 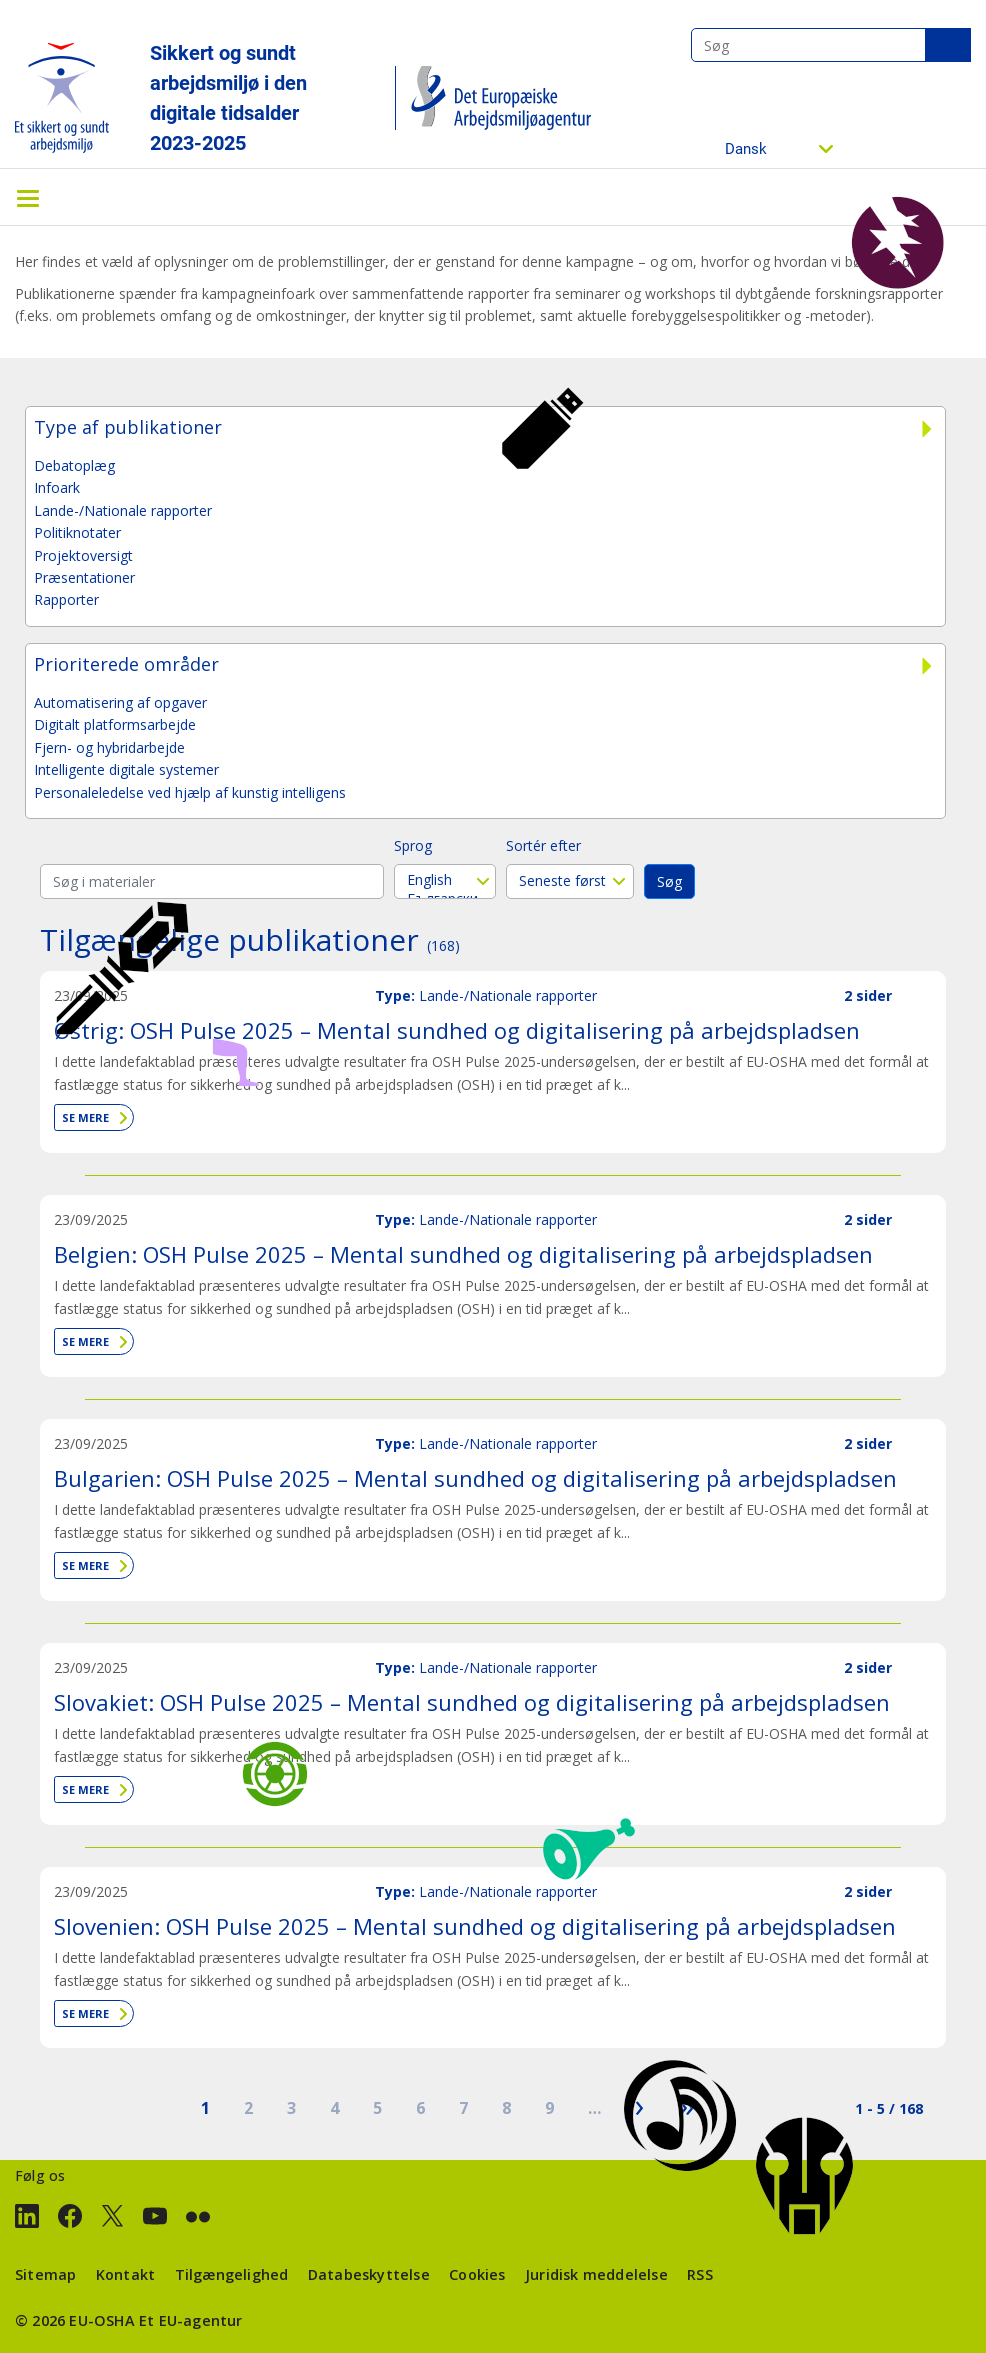 I want to click on navigate or steer game controls, so click(x=275, y=1774).